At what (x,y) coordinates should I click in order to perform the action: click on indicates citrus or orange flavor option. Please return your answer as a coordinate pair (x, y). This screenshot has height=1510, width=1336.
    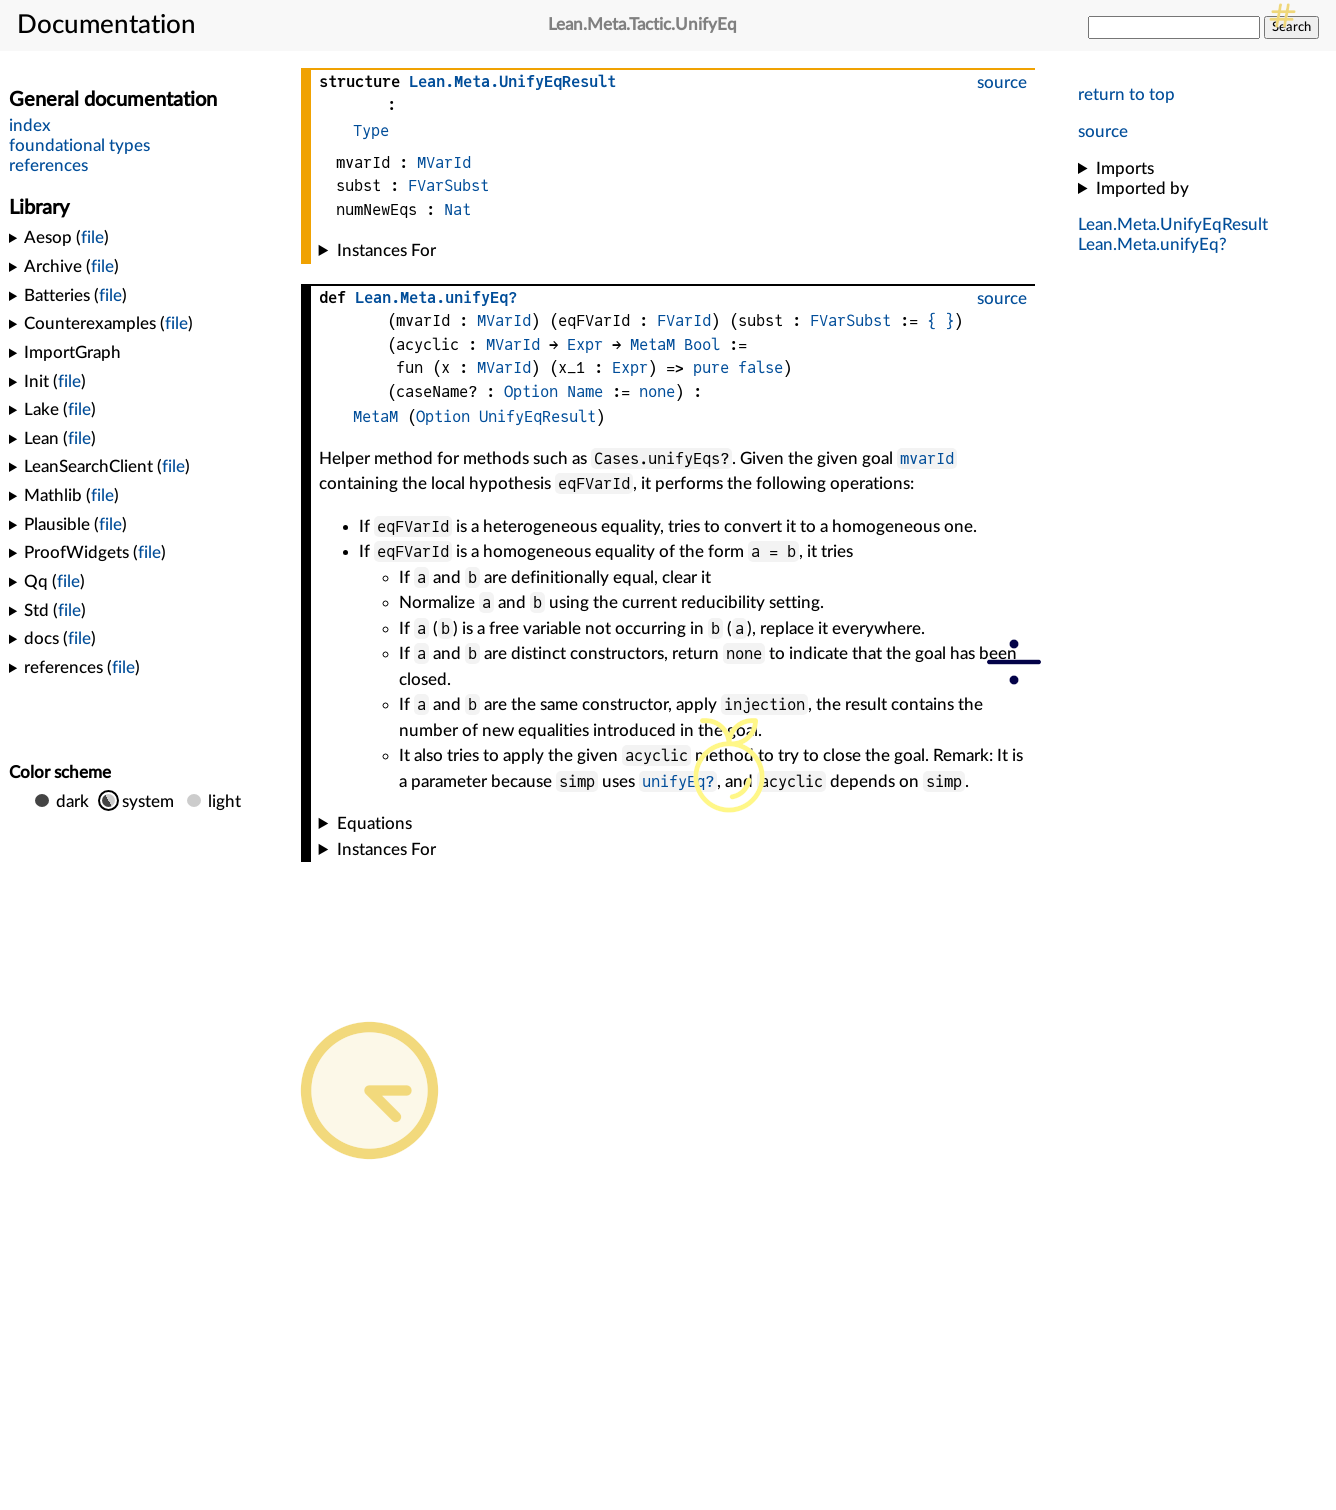
    Looking at the image, I should click on (729, 767).